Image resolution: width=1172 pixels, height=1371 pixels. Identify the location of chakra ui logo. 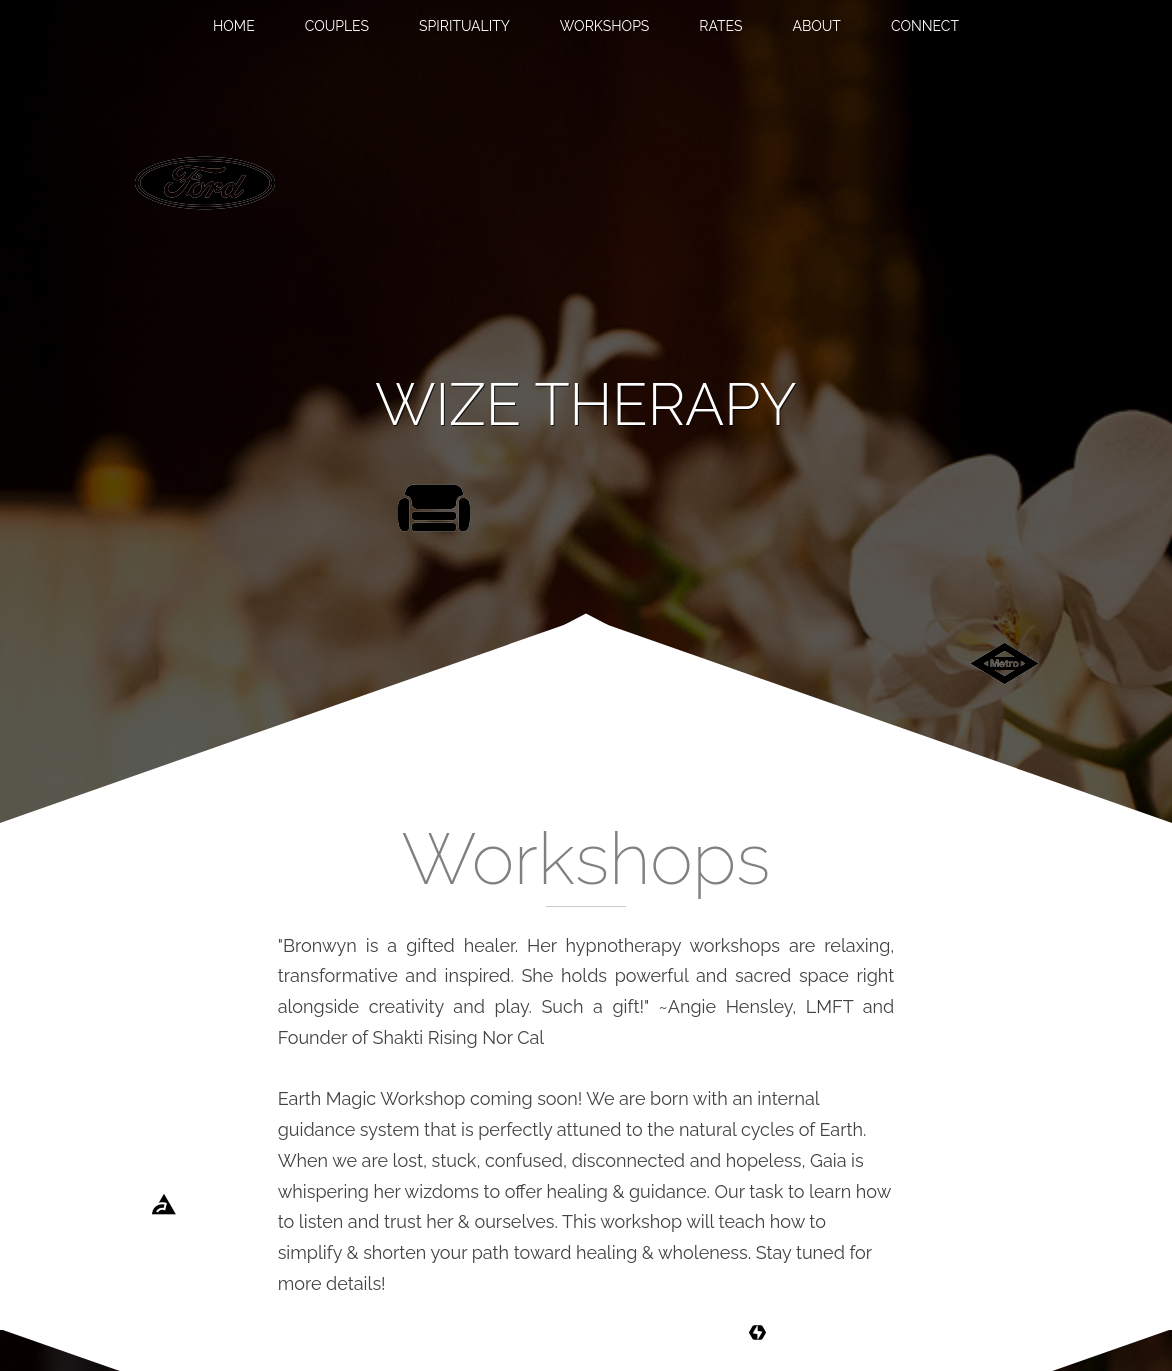
(757, 1332).